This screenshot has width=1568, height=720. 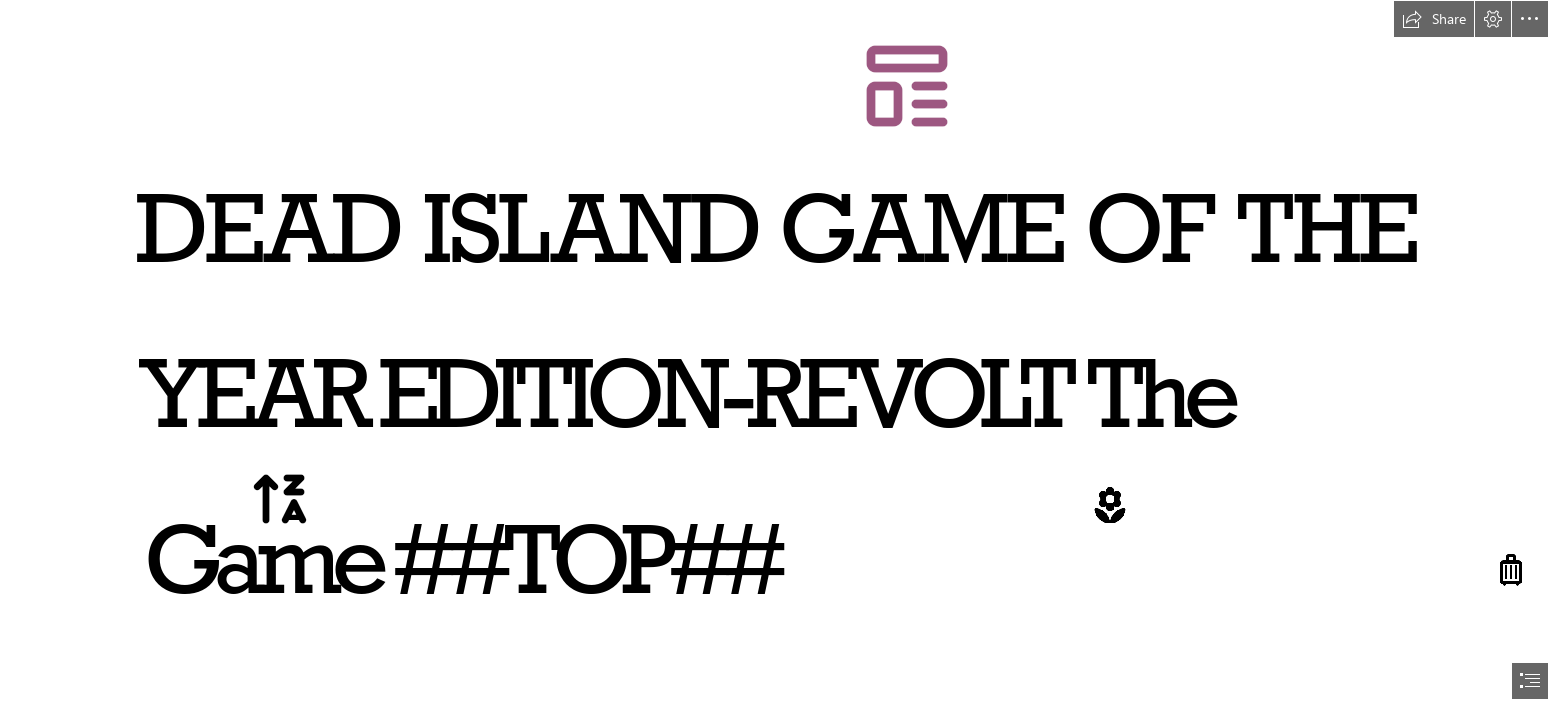 I want to click on find nearby florists or flower shops, so click(x=1110, y=506).